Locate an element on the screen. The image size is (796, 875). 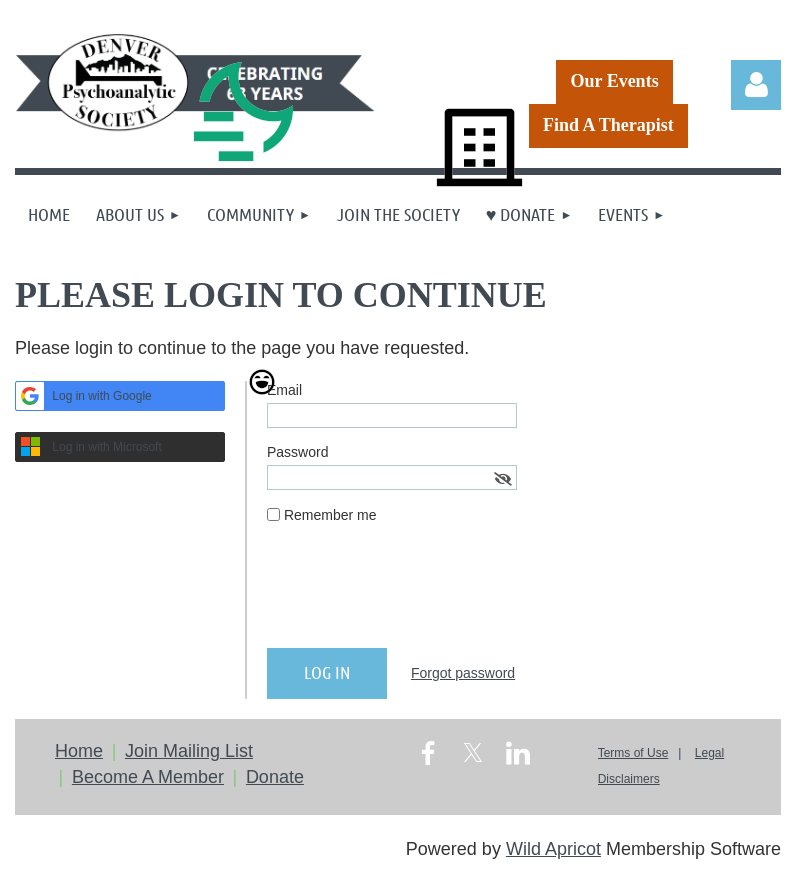
view building or office location is located at coordinates (479, 147).